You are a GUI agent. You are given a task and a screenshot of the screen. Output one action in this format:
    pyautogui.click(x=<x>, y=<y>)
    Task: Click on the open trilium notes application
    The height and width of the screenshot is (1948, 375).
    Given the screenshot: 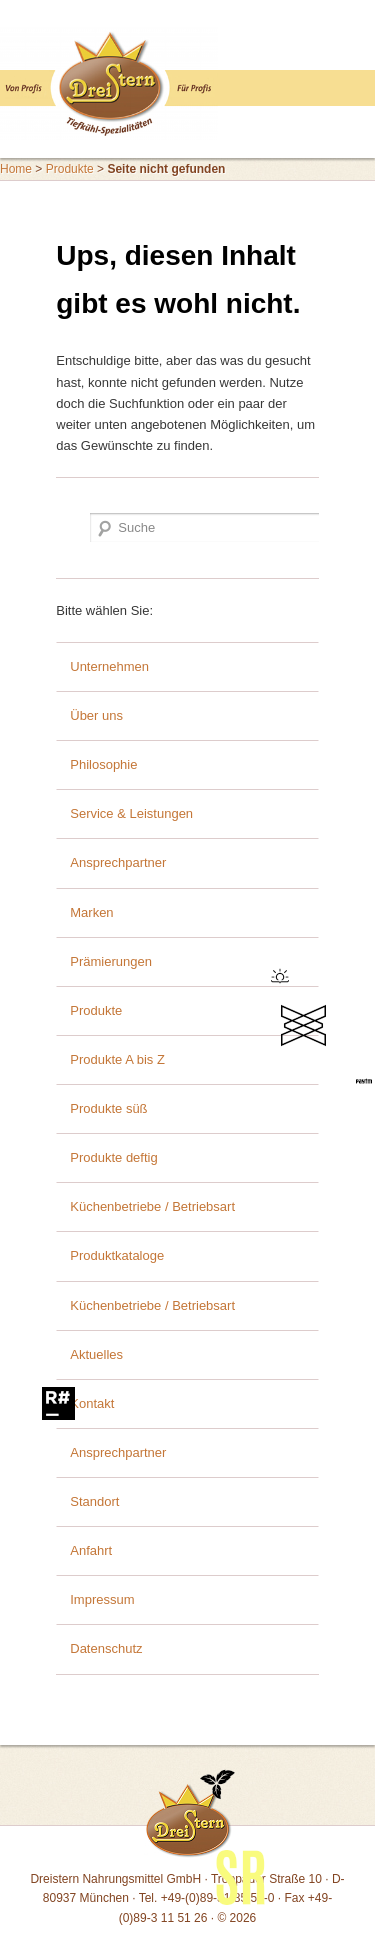 What is the action you would take?
    pyautogui.click(x=217, y=1784)
    